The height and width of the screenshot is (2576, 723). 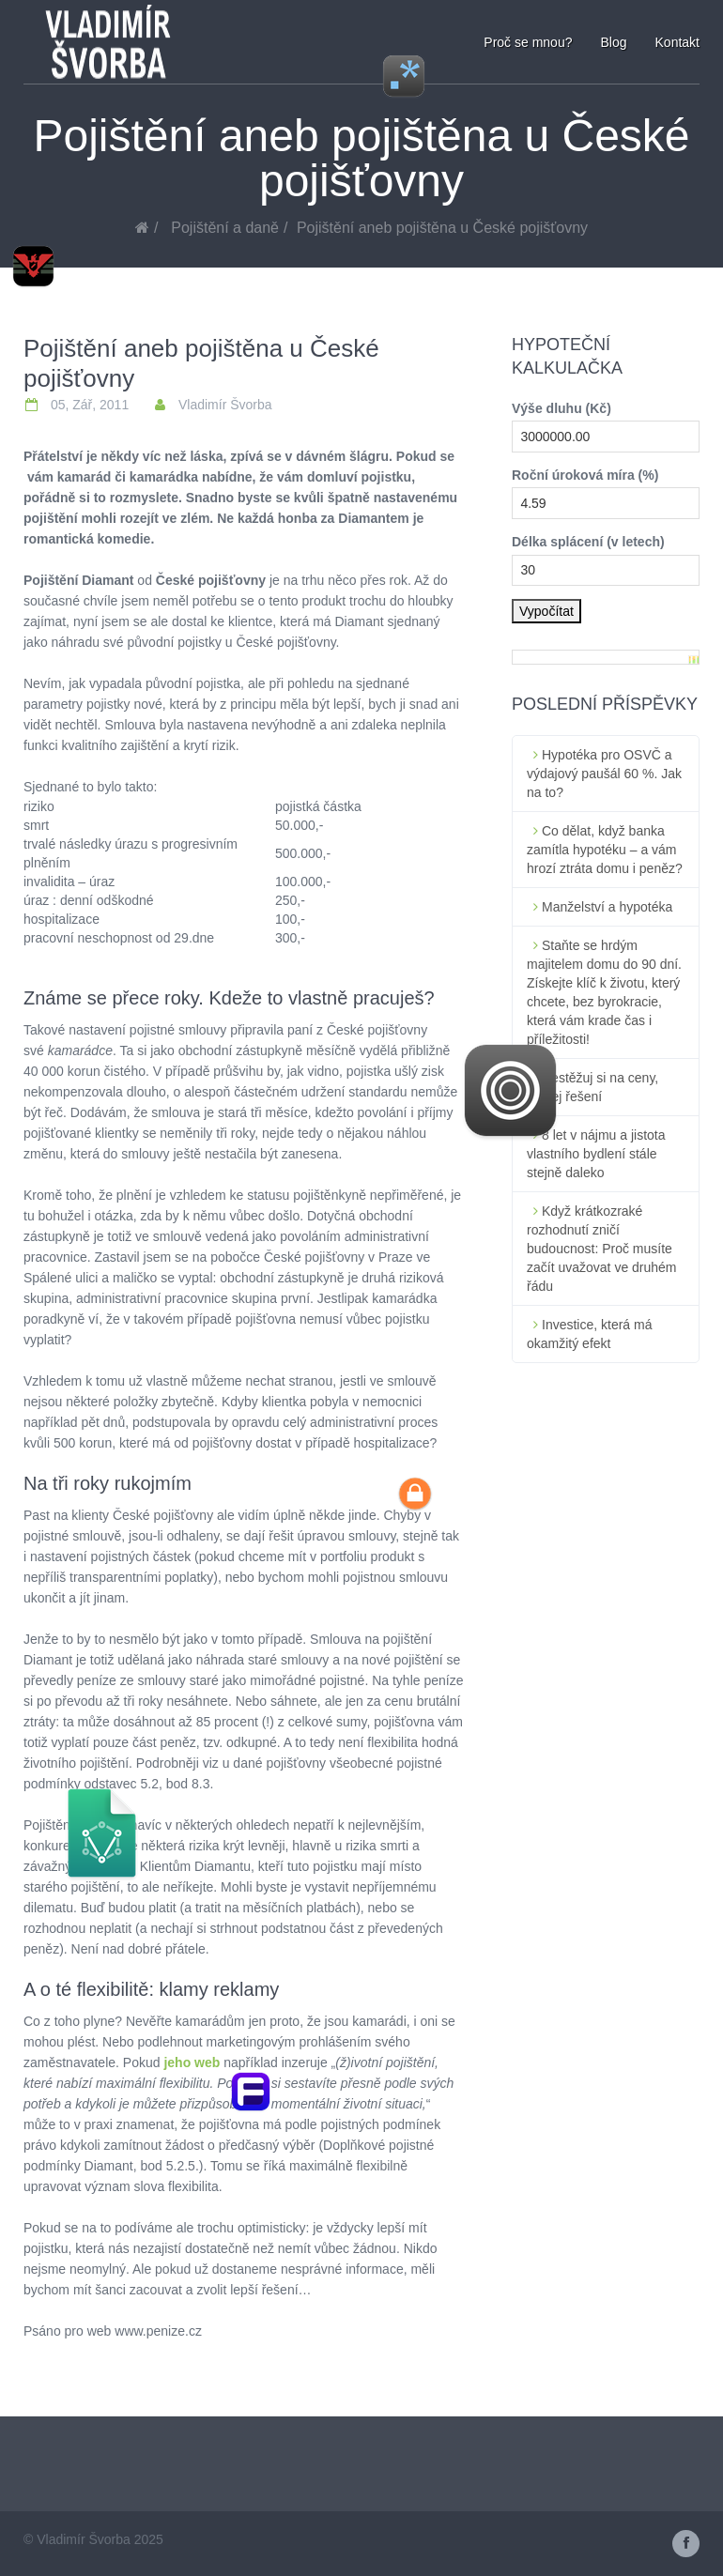 What do you see at coordinates (251, 2092) in the screenshot?
I see `open floorp browser` at bounding box center [251, 2092].